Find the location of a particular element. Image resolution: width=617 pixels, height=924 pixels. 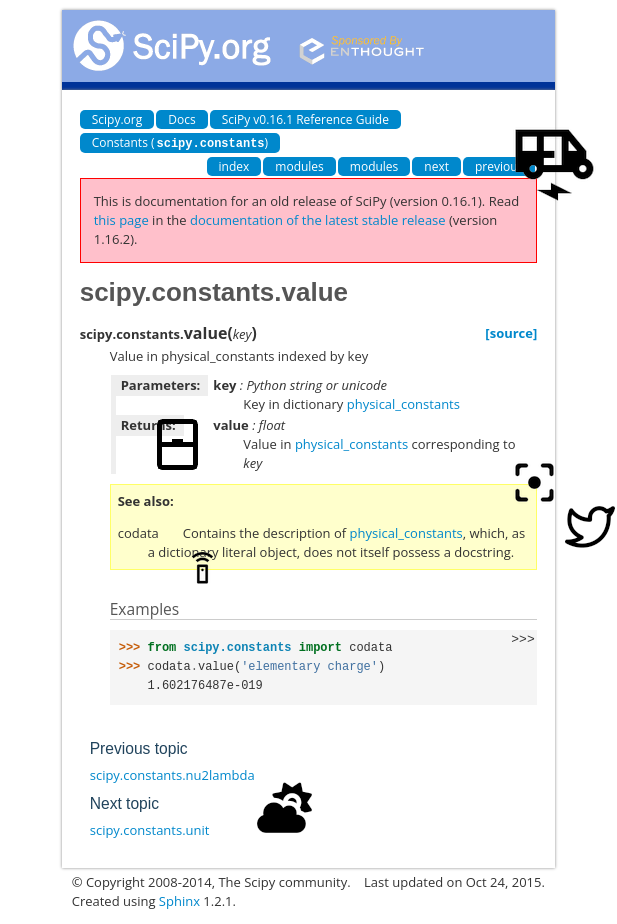

access remote control settings is located at coordinates (202, 568).